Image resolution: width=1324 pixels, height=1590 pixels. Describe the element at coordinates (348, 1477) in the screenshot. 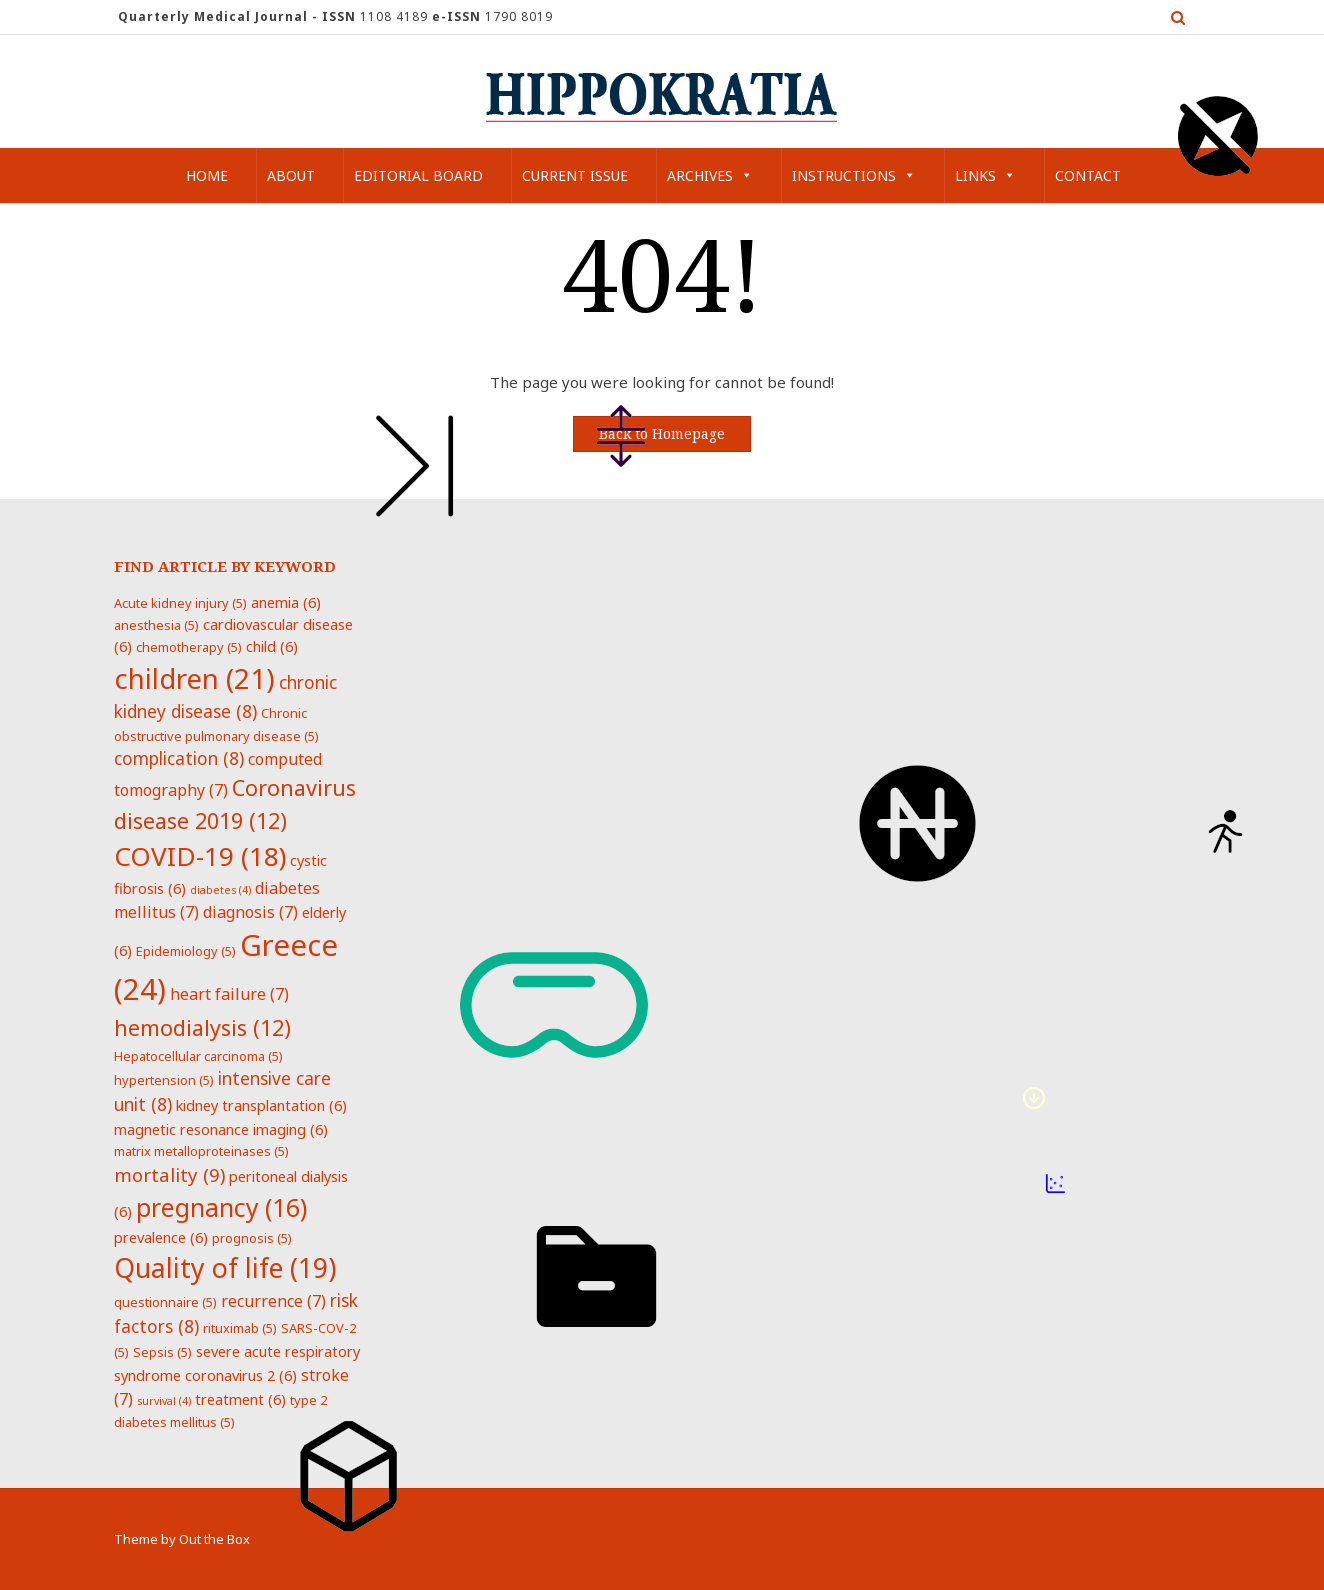

I see `indicates a method or function in code` at that location.